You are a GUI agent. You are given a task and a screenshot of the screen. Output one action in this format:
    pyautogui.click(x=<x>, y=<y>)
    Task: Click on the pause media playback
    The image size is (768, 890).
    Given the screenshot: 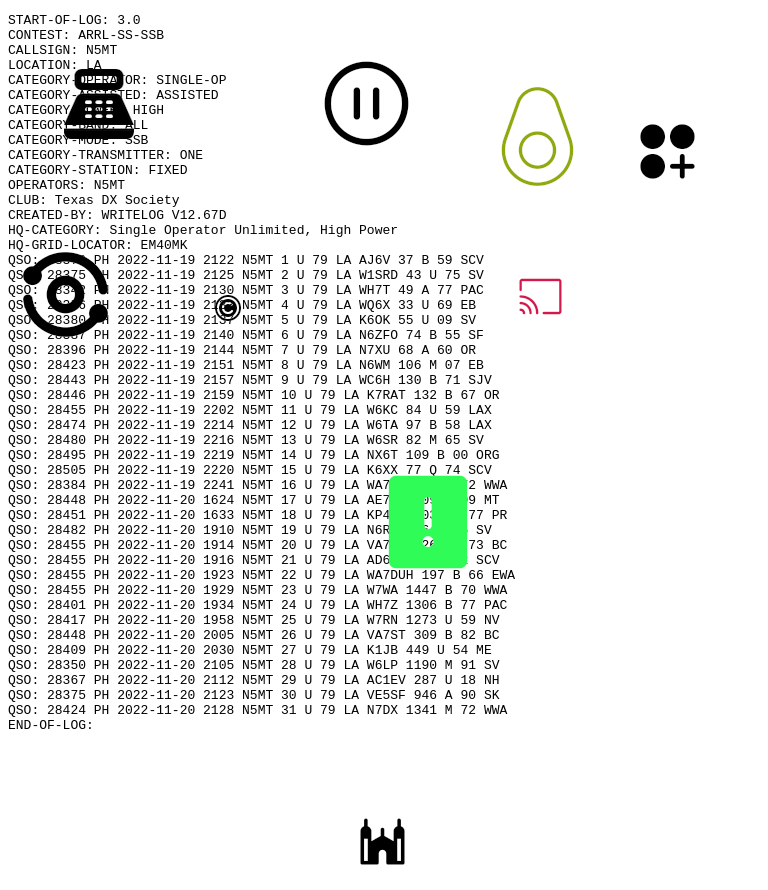 What is the action you would take?
    pyautogui.click(x=366, y=103)
    